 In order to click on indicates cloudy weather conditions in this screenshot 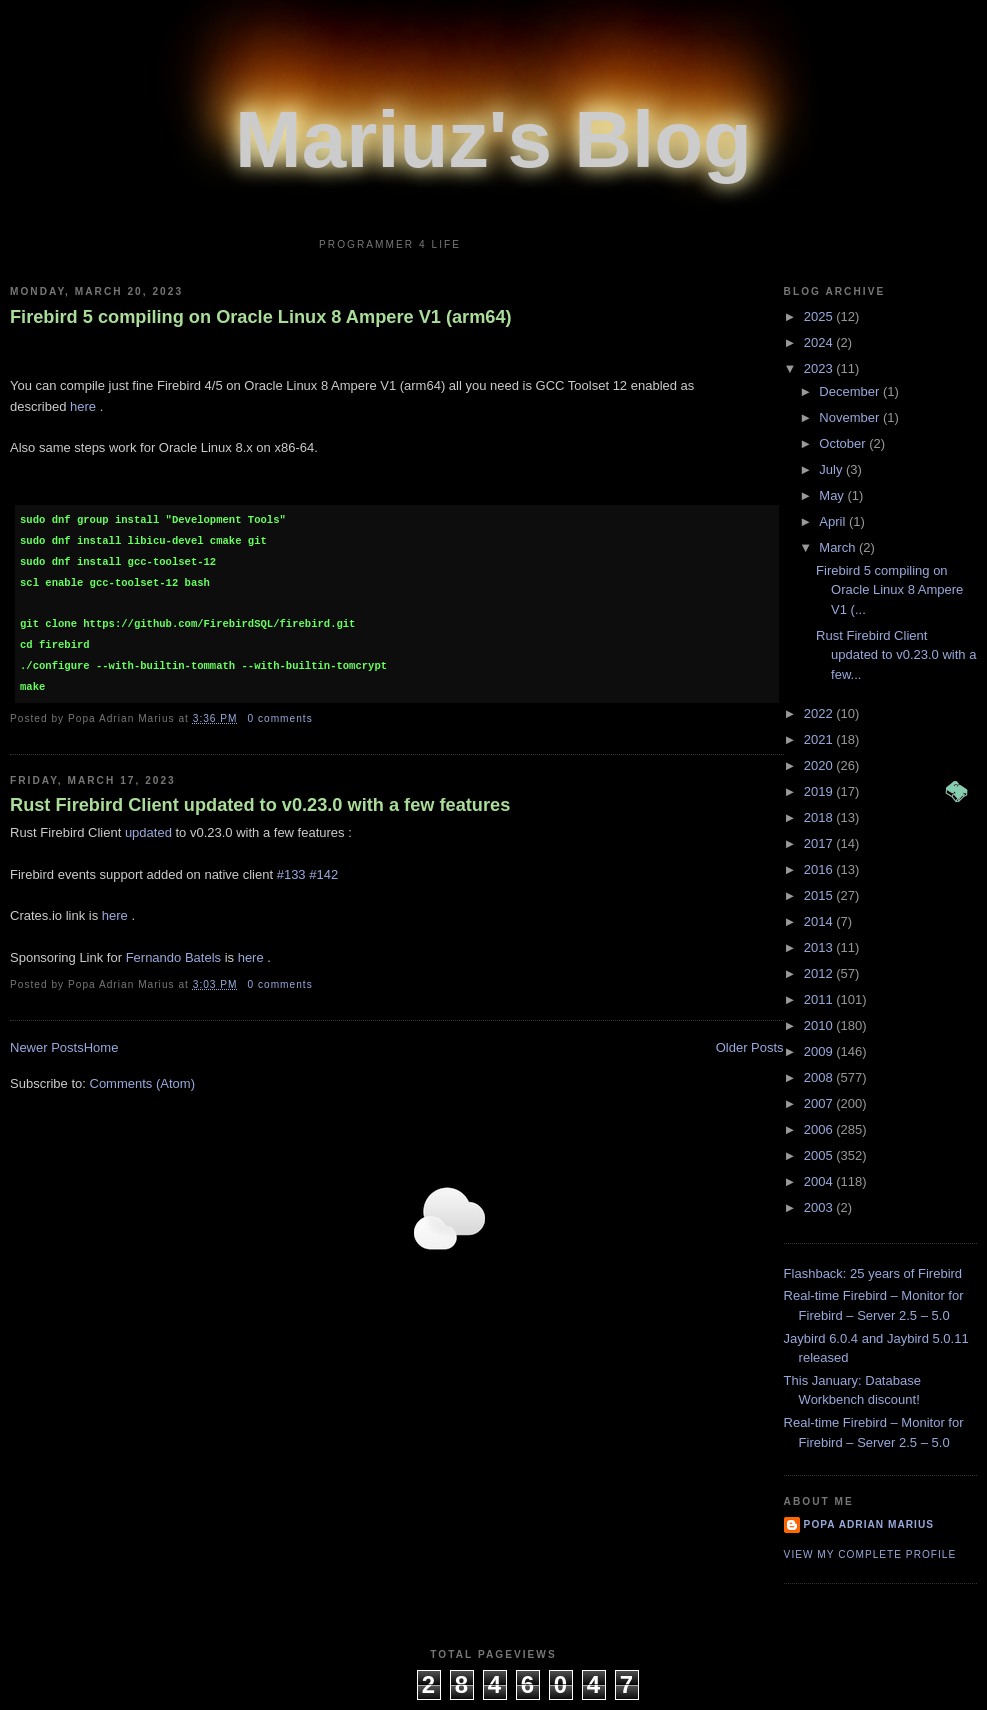, I will do `click(449, 1218)`.